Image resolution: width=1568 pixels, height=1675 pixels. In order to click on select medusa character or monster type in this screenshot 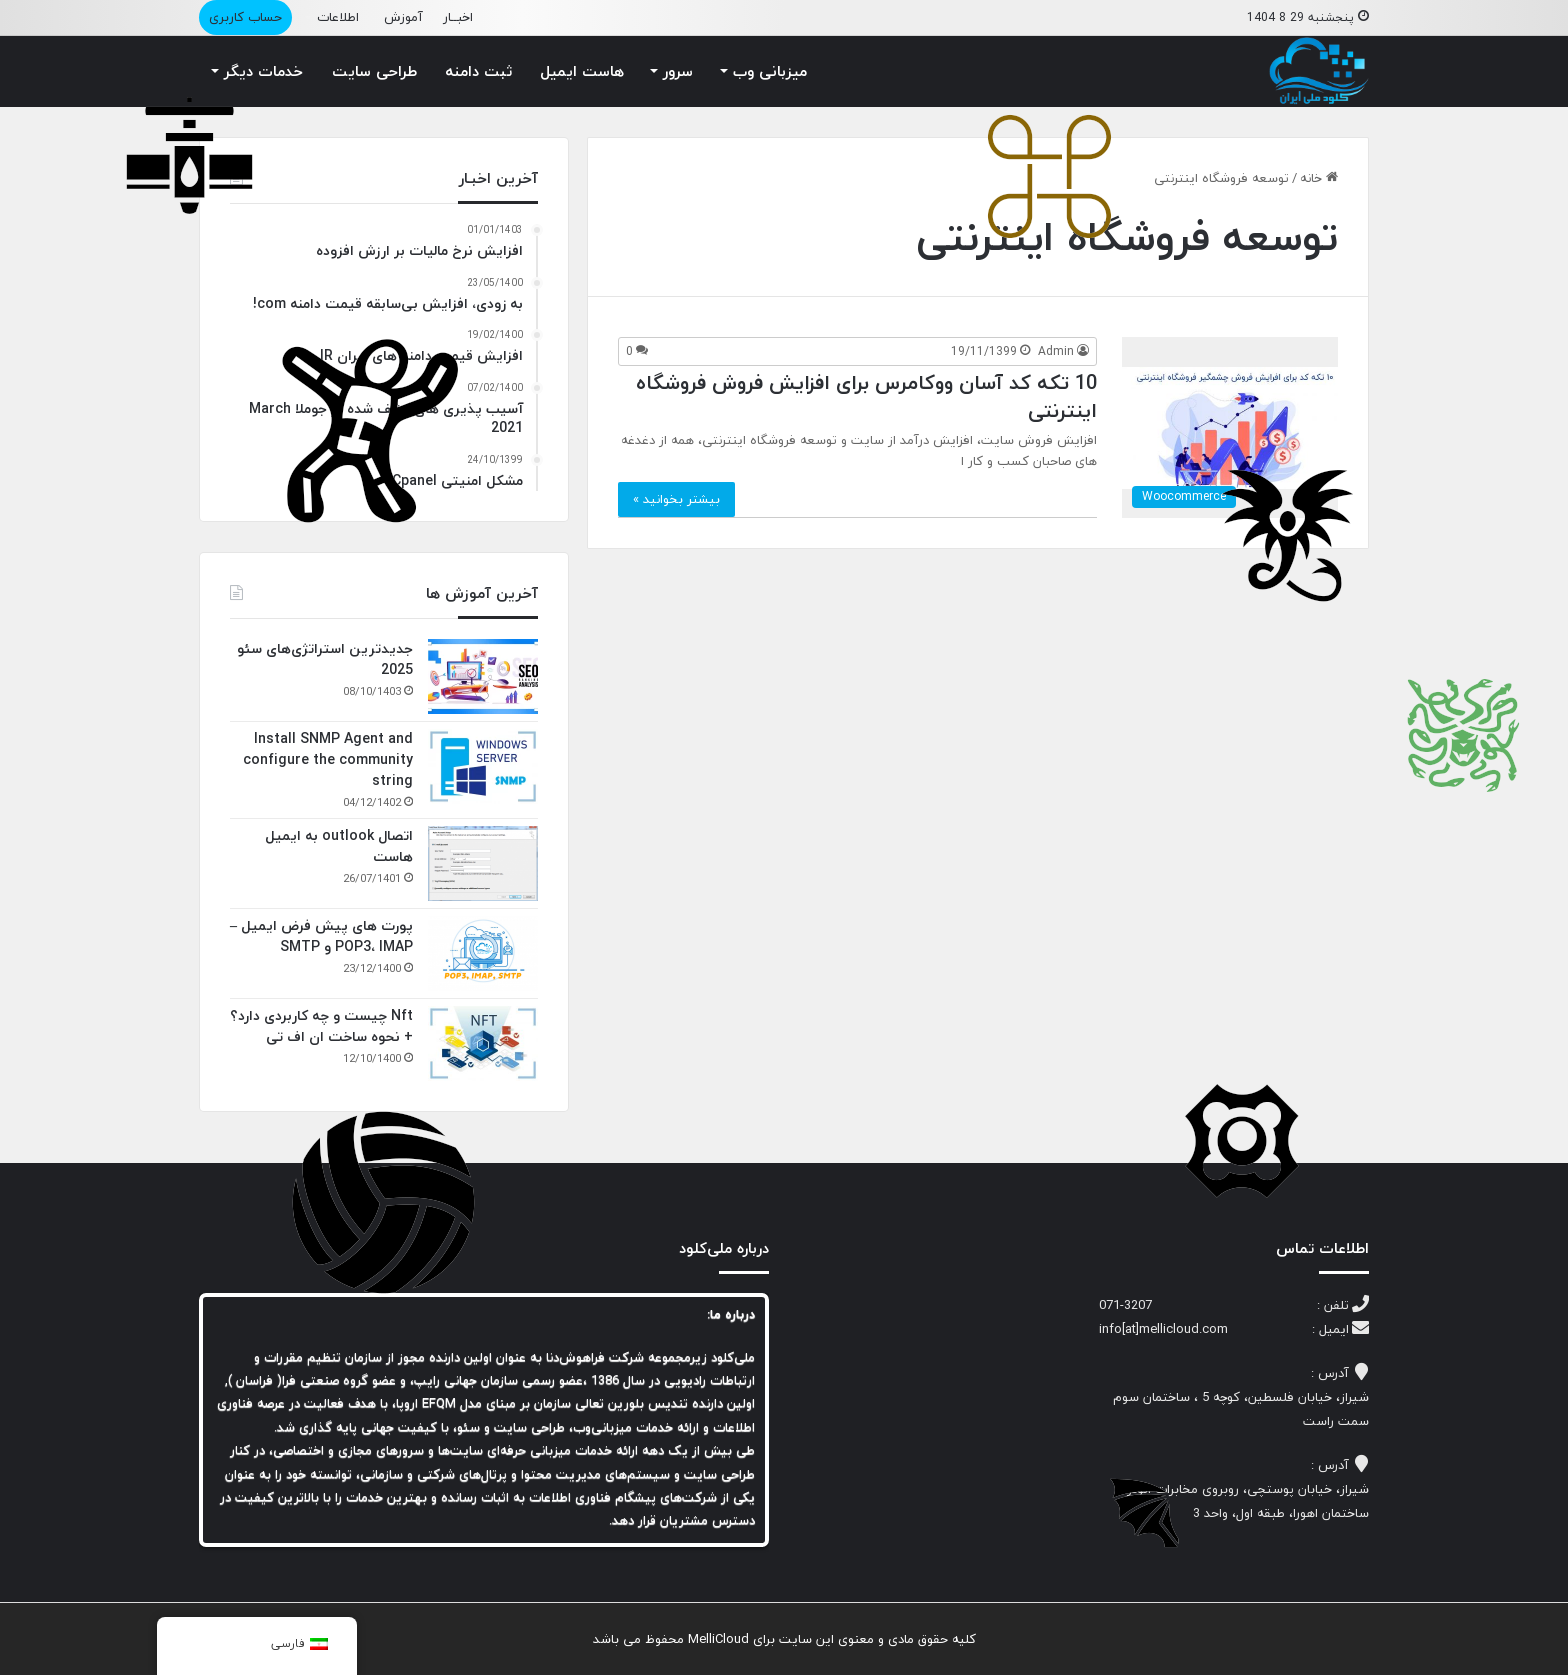, I will do `click(1463, 735)`.